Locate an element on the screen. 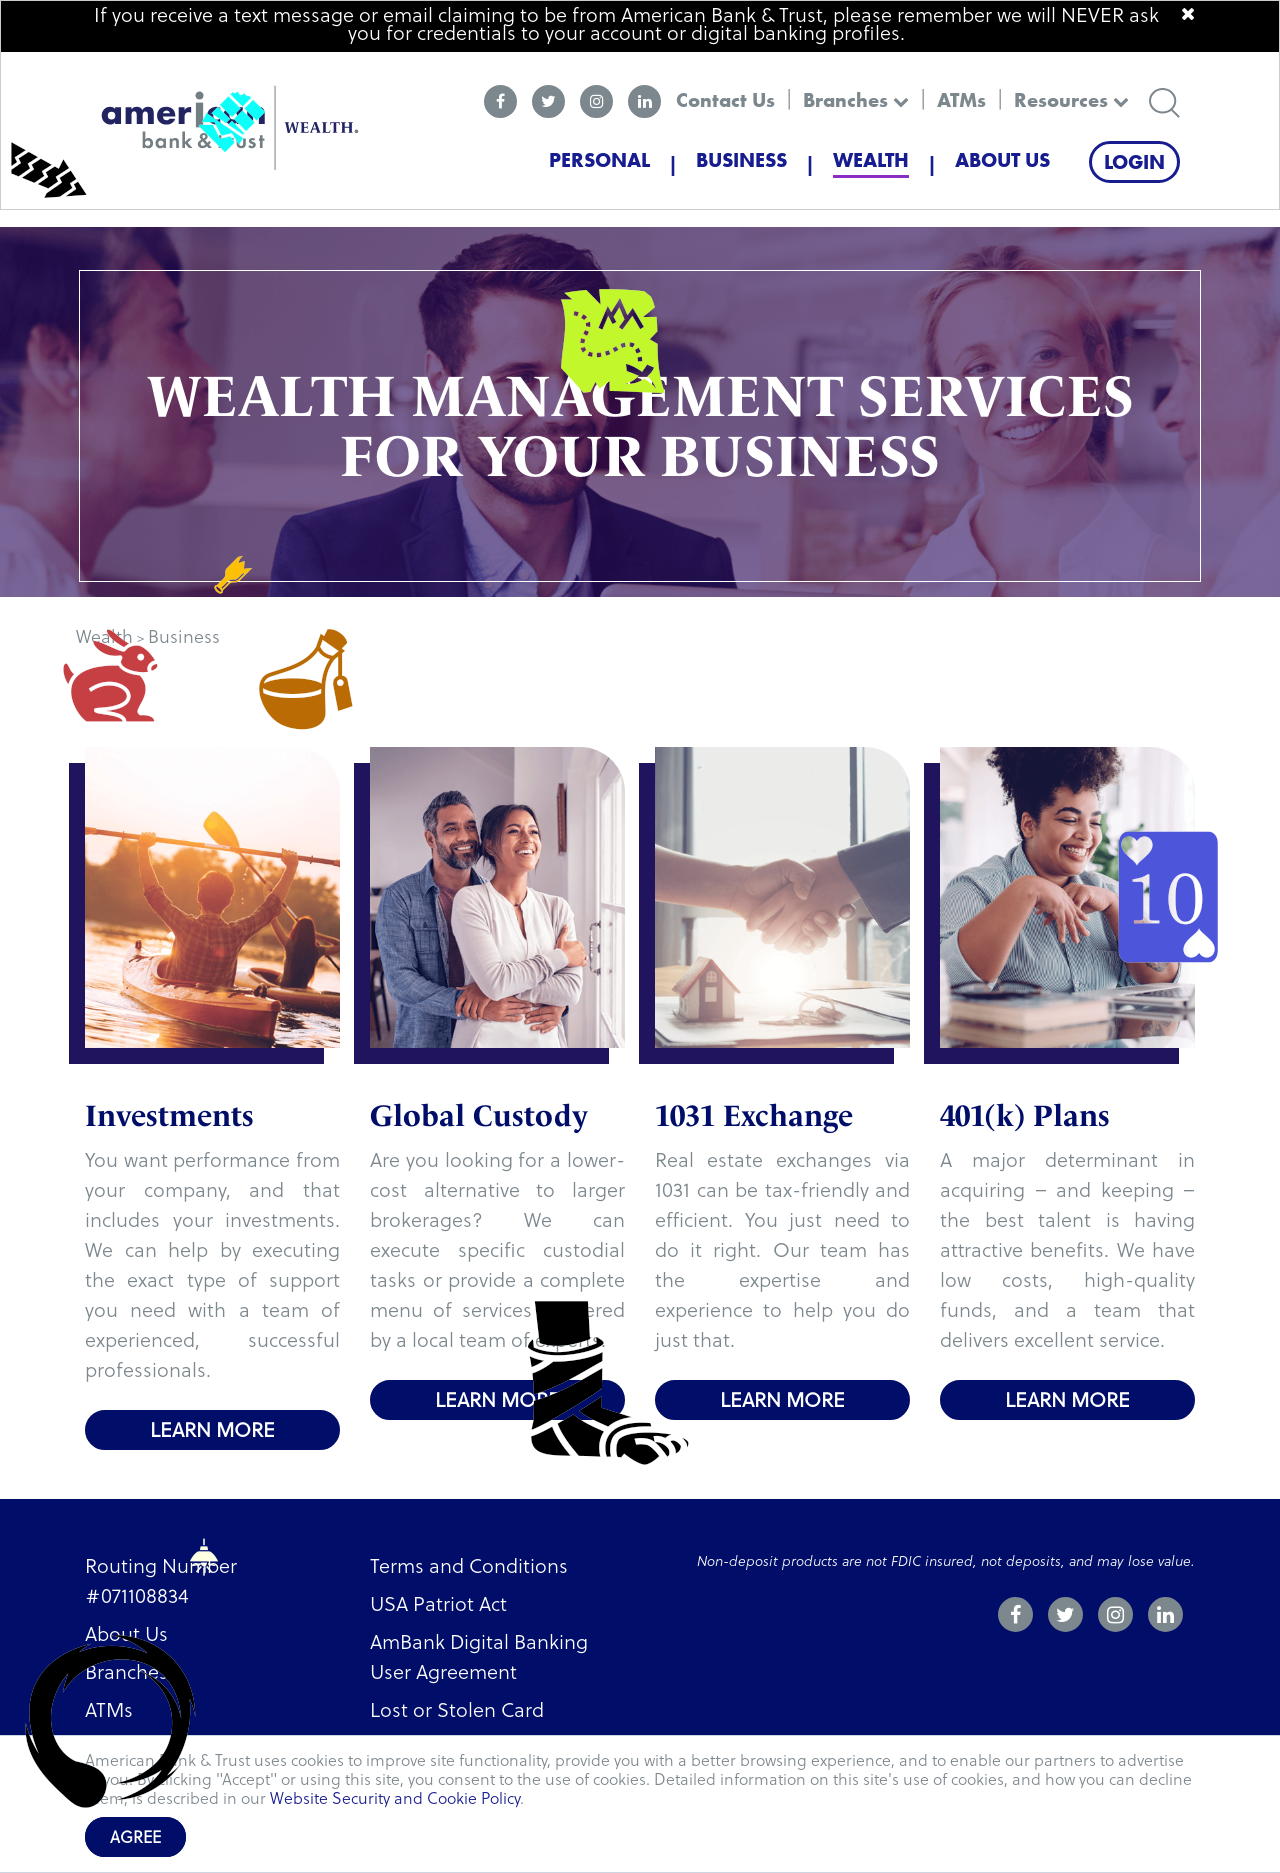 Image resolution: width=1280 pixels, height=1873 pixels. toggle ceiling light on/off is located at coordinates (204, 1557).